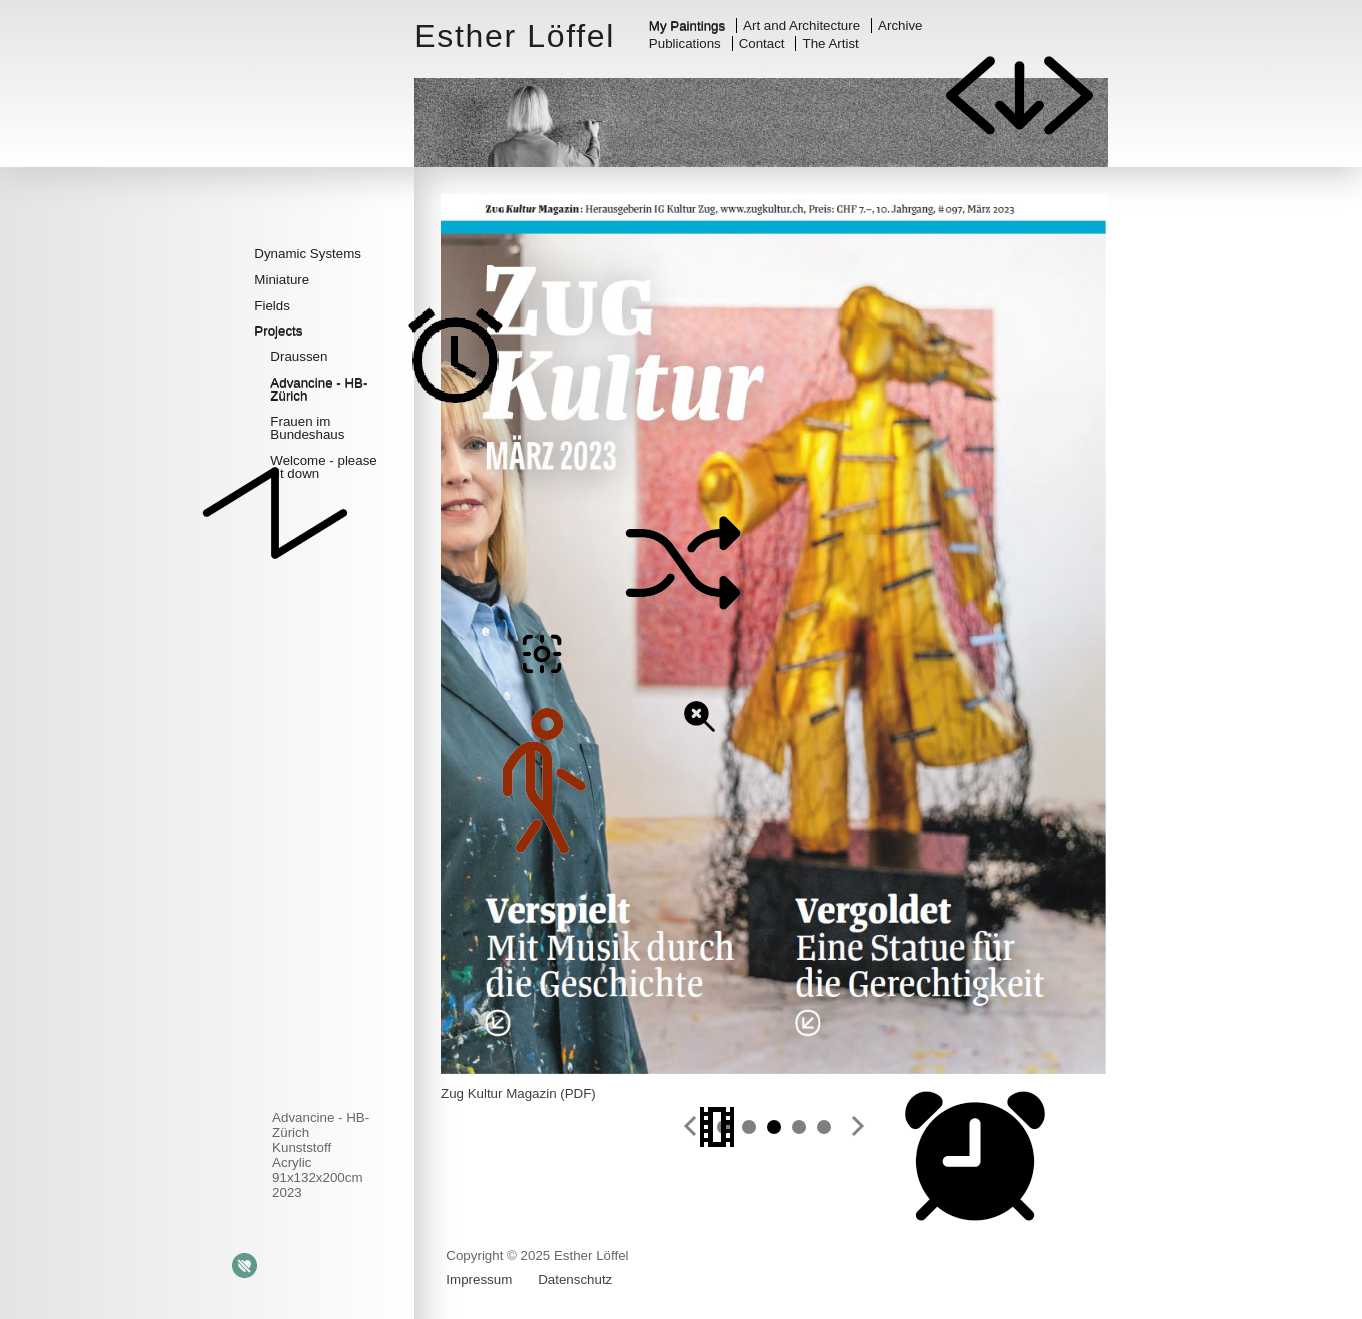 The width and height of the screenshot is (1362, 1319). Describe the element at coordinates (975, 1156) in the screenshot. I see `set or manage alarms` at that location.